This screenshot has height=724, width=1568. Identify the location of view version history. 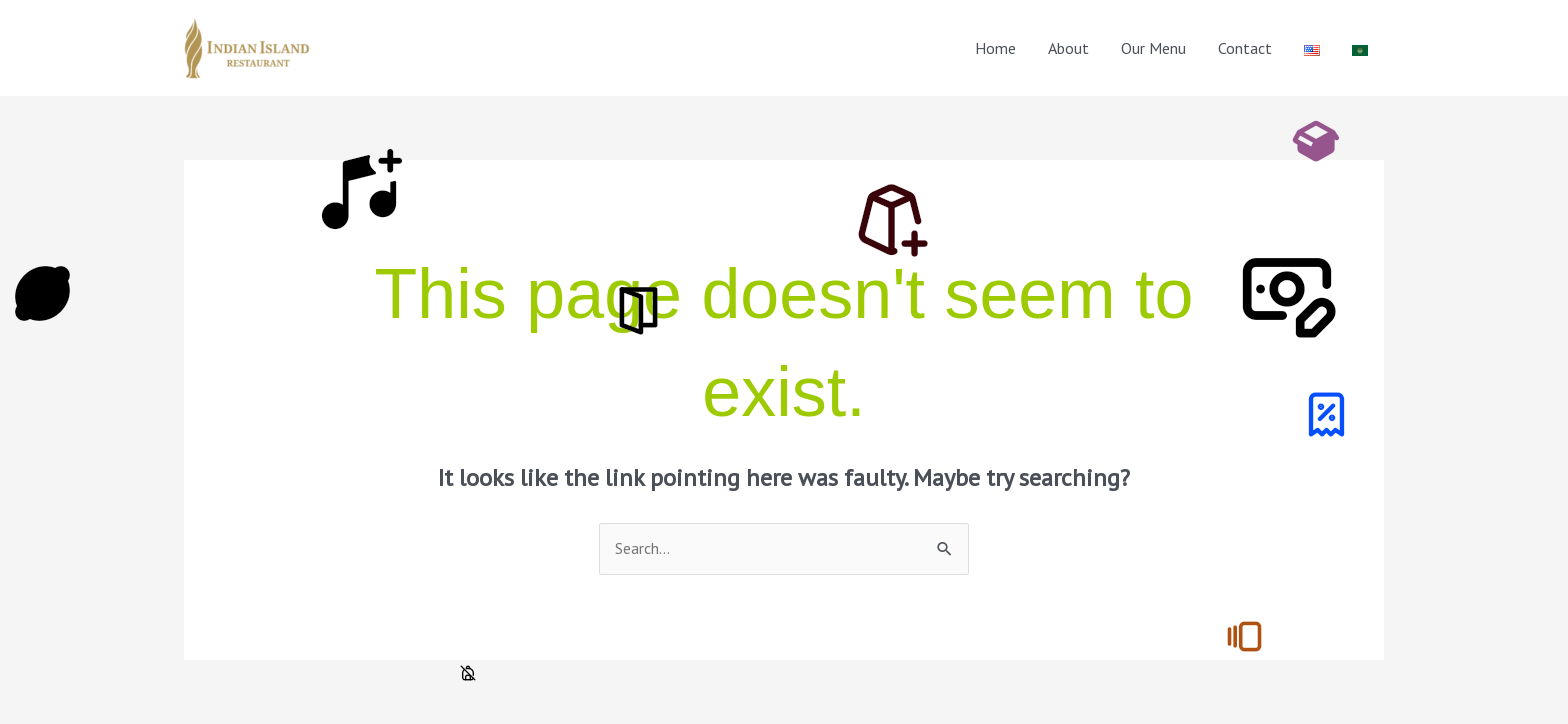
(1244, 636).